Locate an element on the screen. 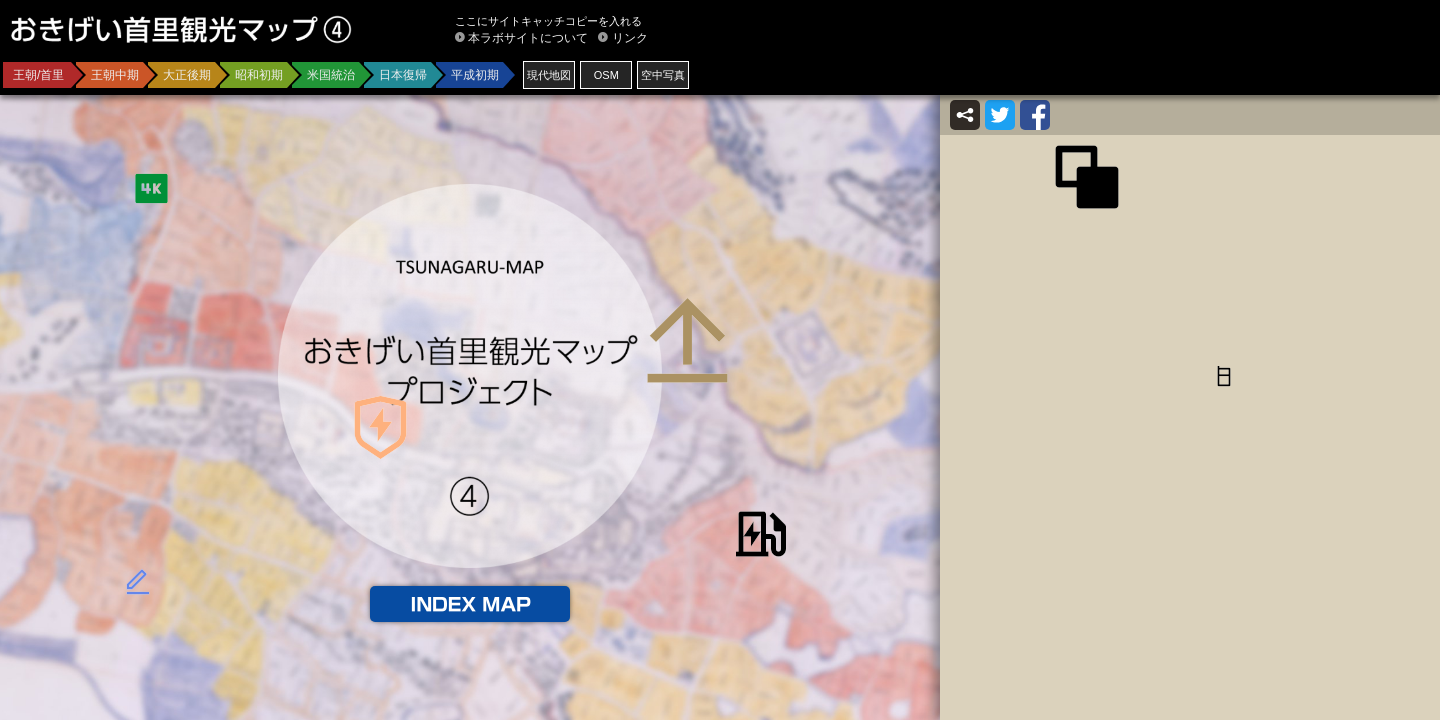 The image size is (1440, 720). send selected object backward one layer is located at coordinates (1087, 177).